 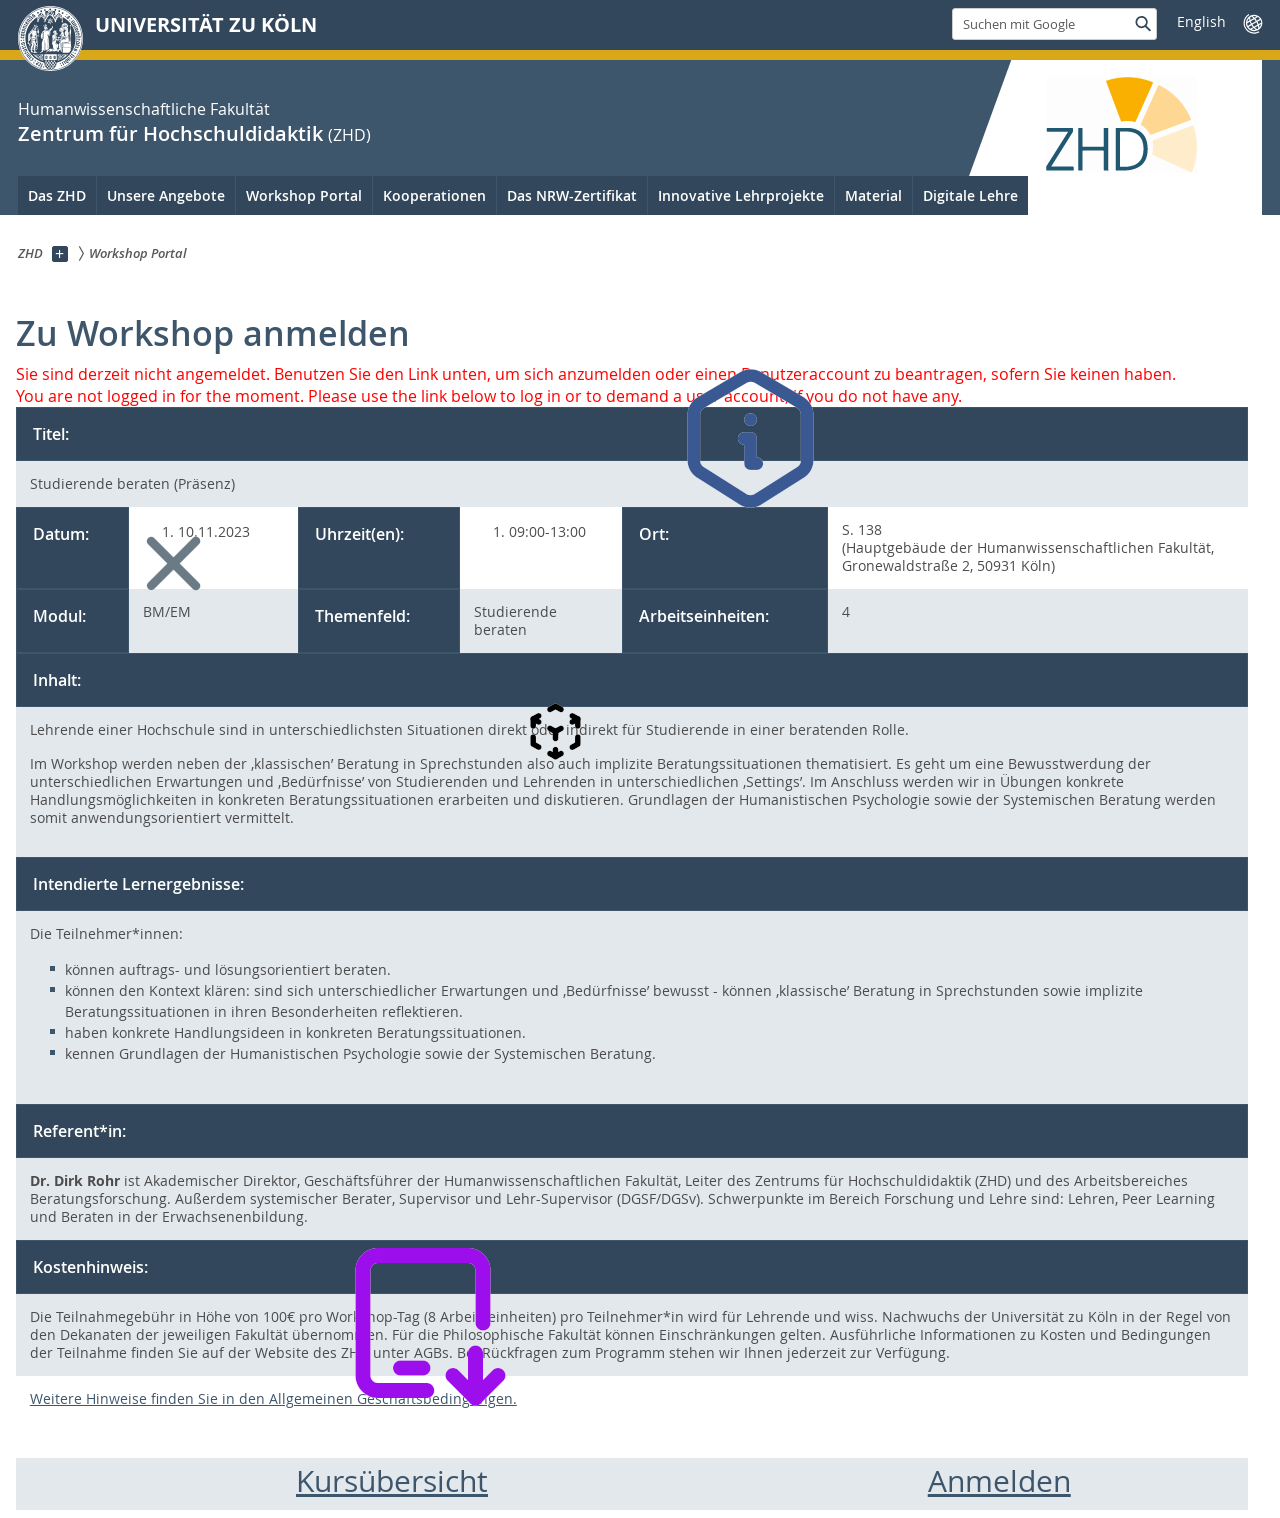 What do you see at coordinates (173, 563) in the screenshot?
I see `close or dismiss a dialog` at bounding box center [173, 563].